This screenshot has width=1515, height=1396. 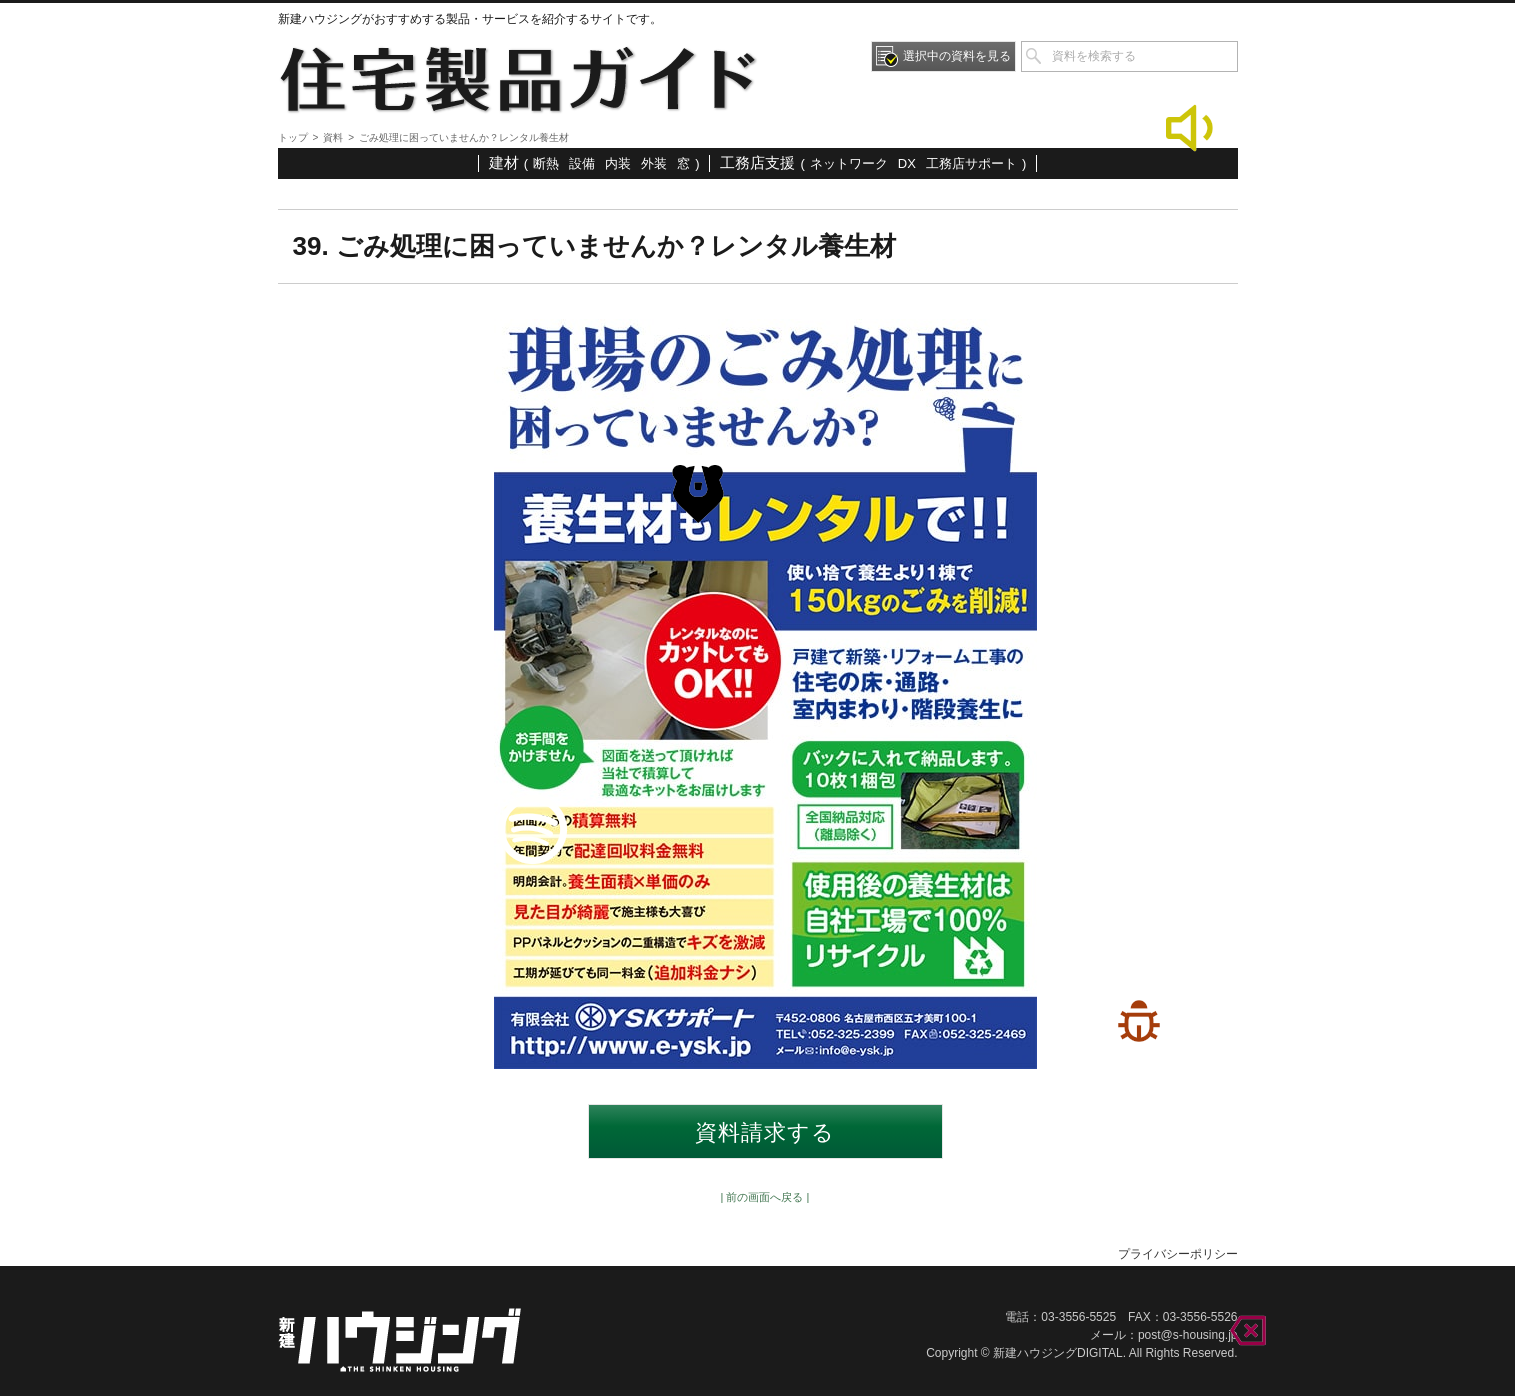 What do you see at coordinates (698, 494) in the screenshot?
I see `open the Uptime Kuma monitoring dashboard` at bounding box center [698, 494].